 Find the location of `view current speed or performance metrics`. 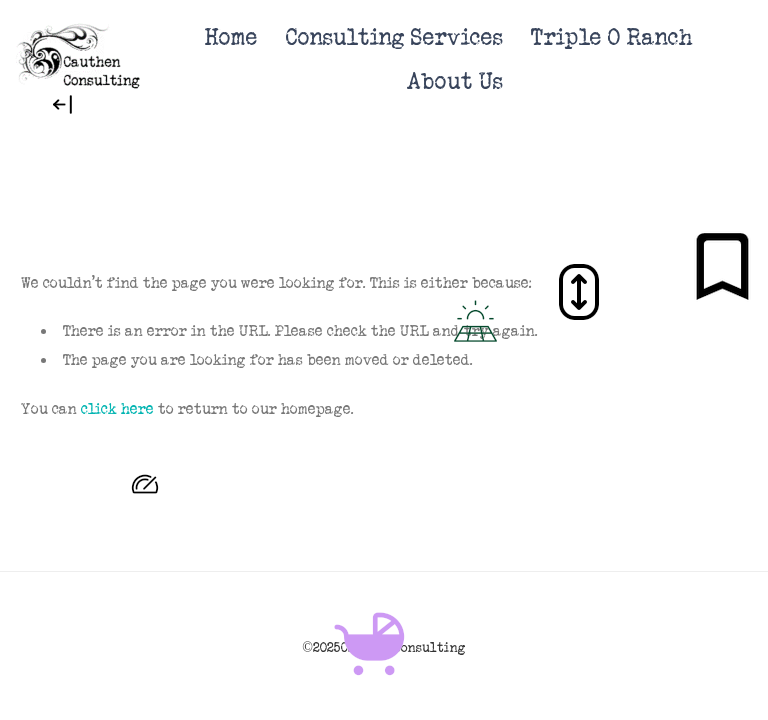

view current speed or performance metrics is located at coordinates (145, 485).